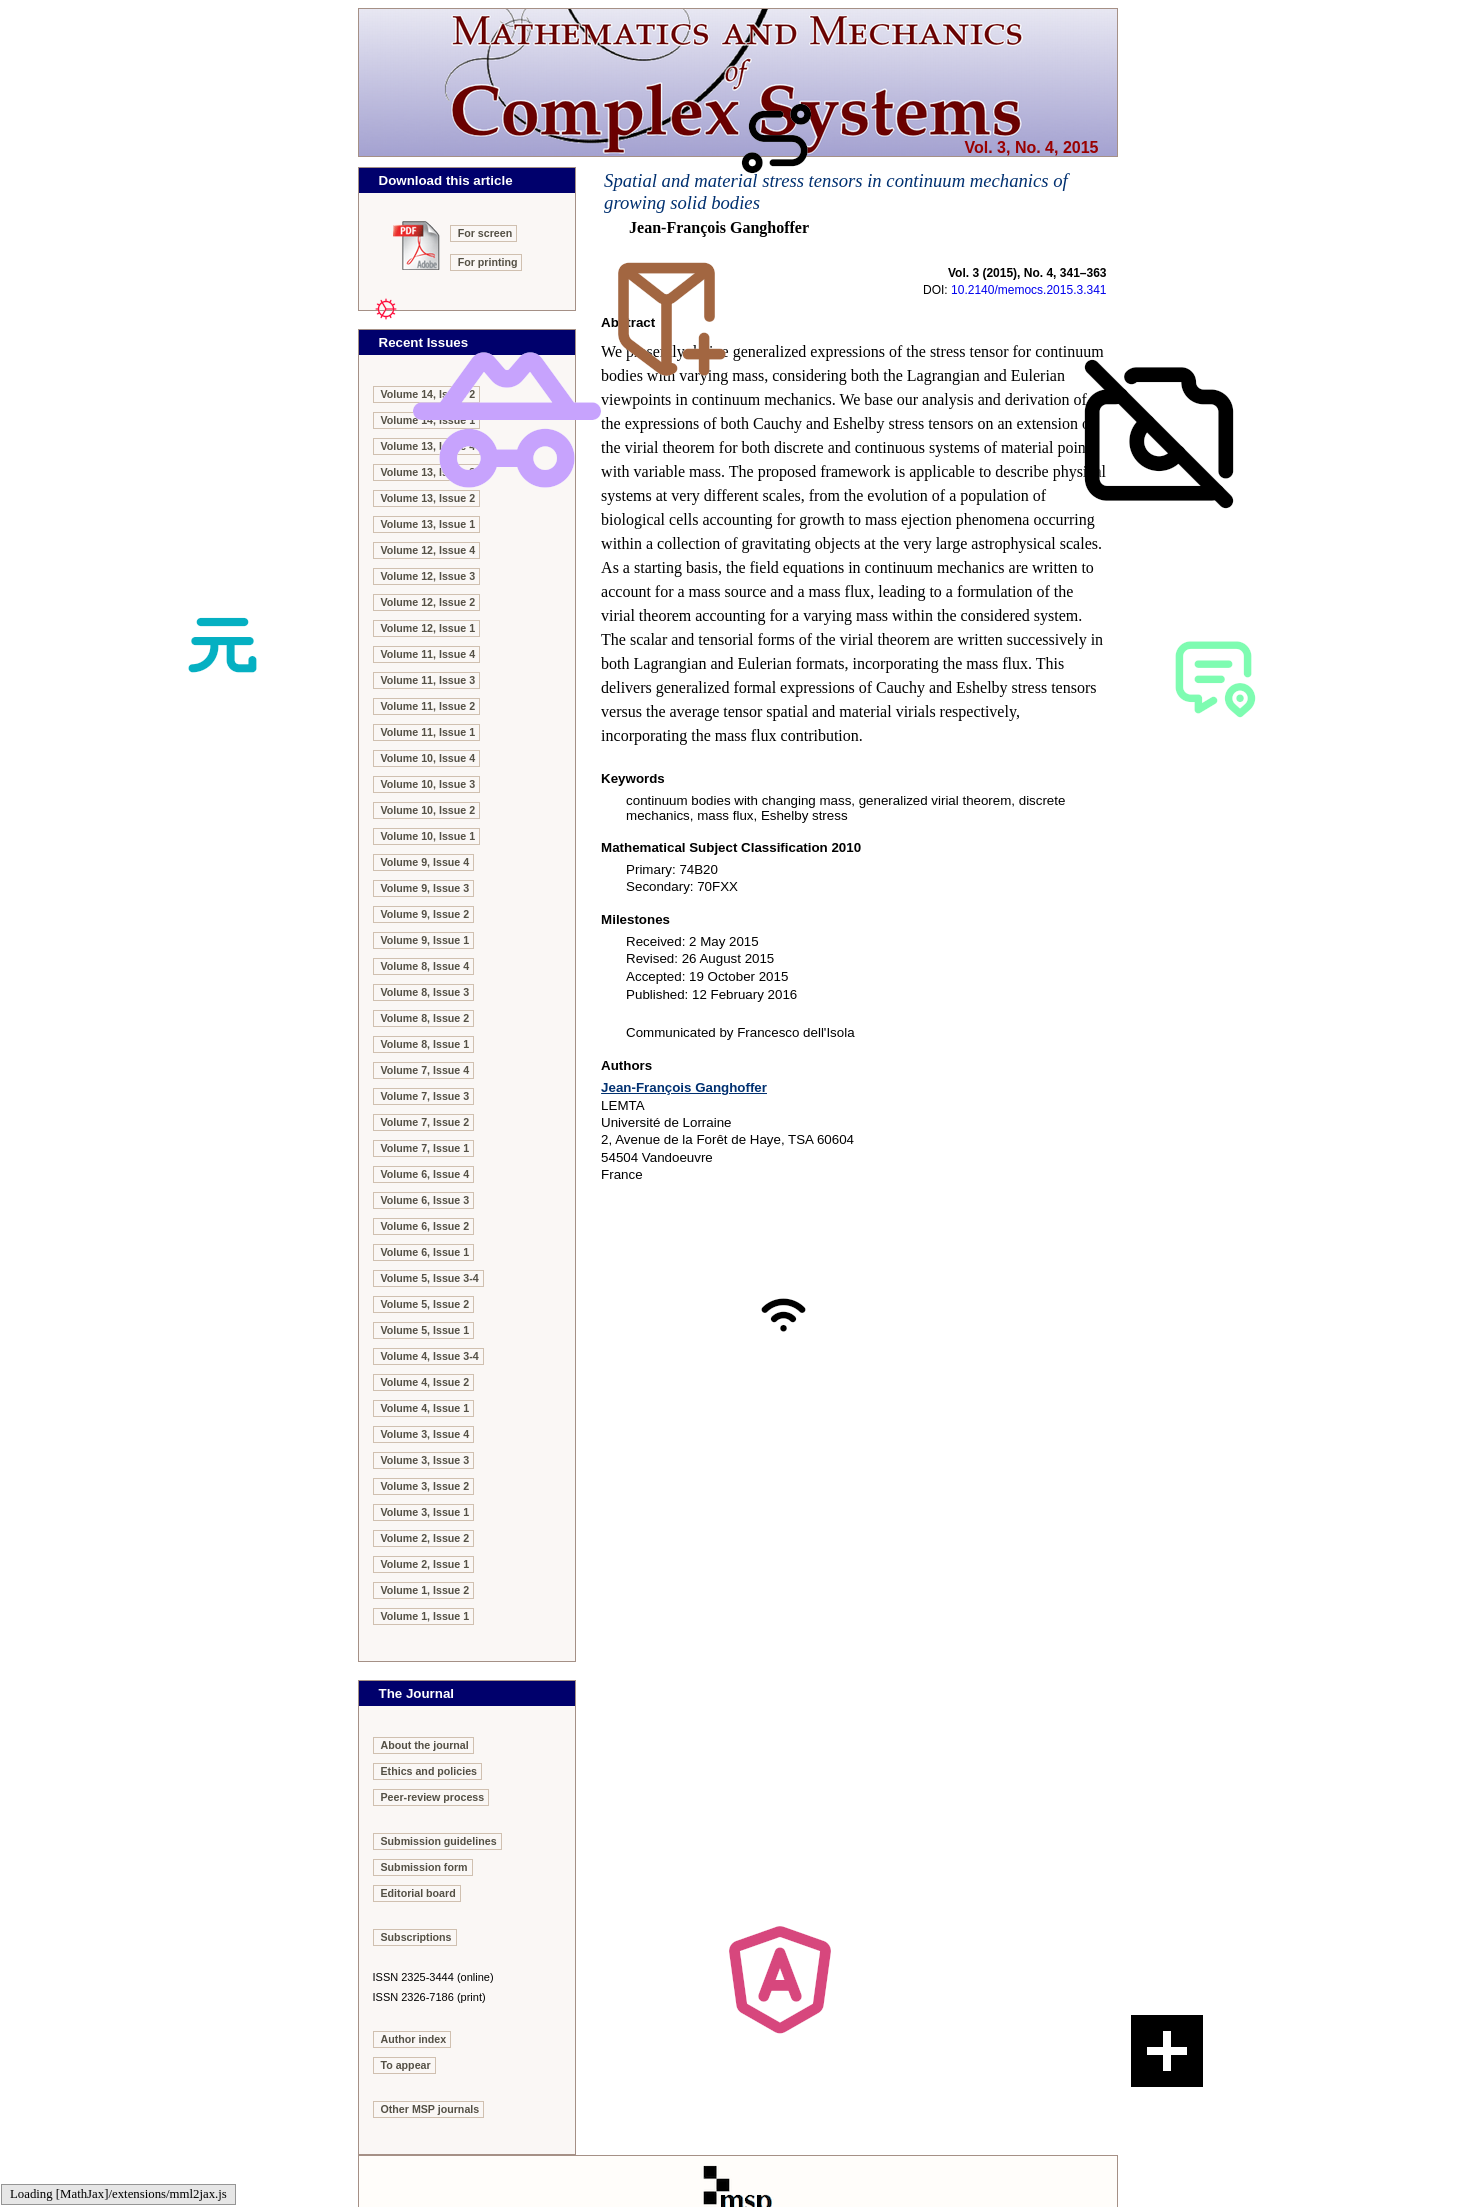 This screenshot has width=1475, height=2207. I want to click on access settings or preferences, so click(386, 309).